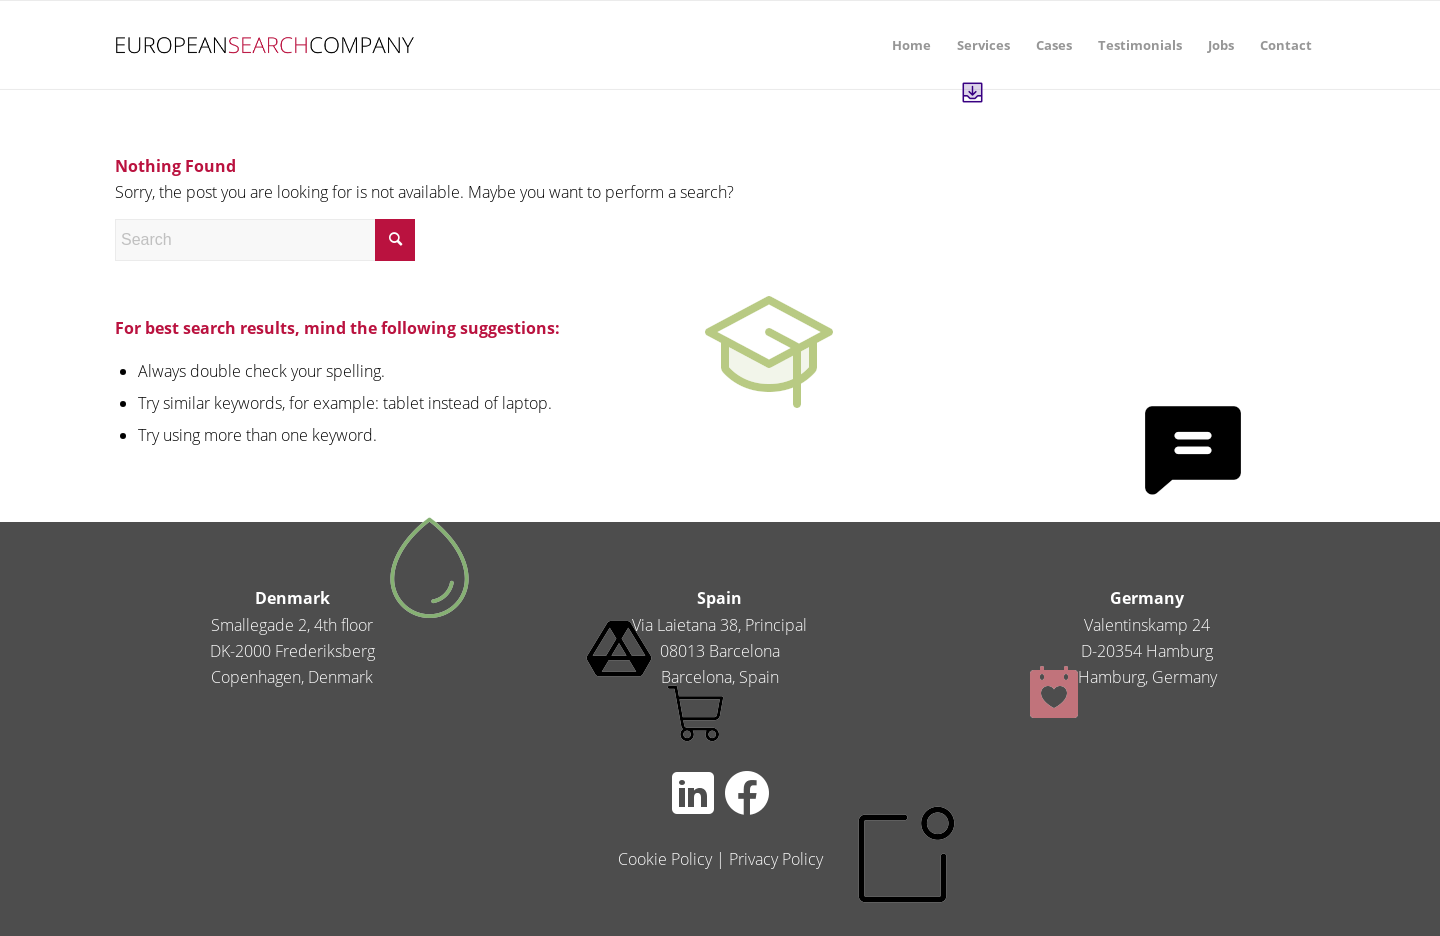 The width and height of the screenshot is (1440, 936). I want to click on view favorite or saved dates, so click(1054, 694).